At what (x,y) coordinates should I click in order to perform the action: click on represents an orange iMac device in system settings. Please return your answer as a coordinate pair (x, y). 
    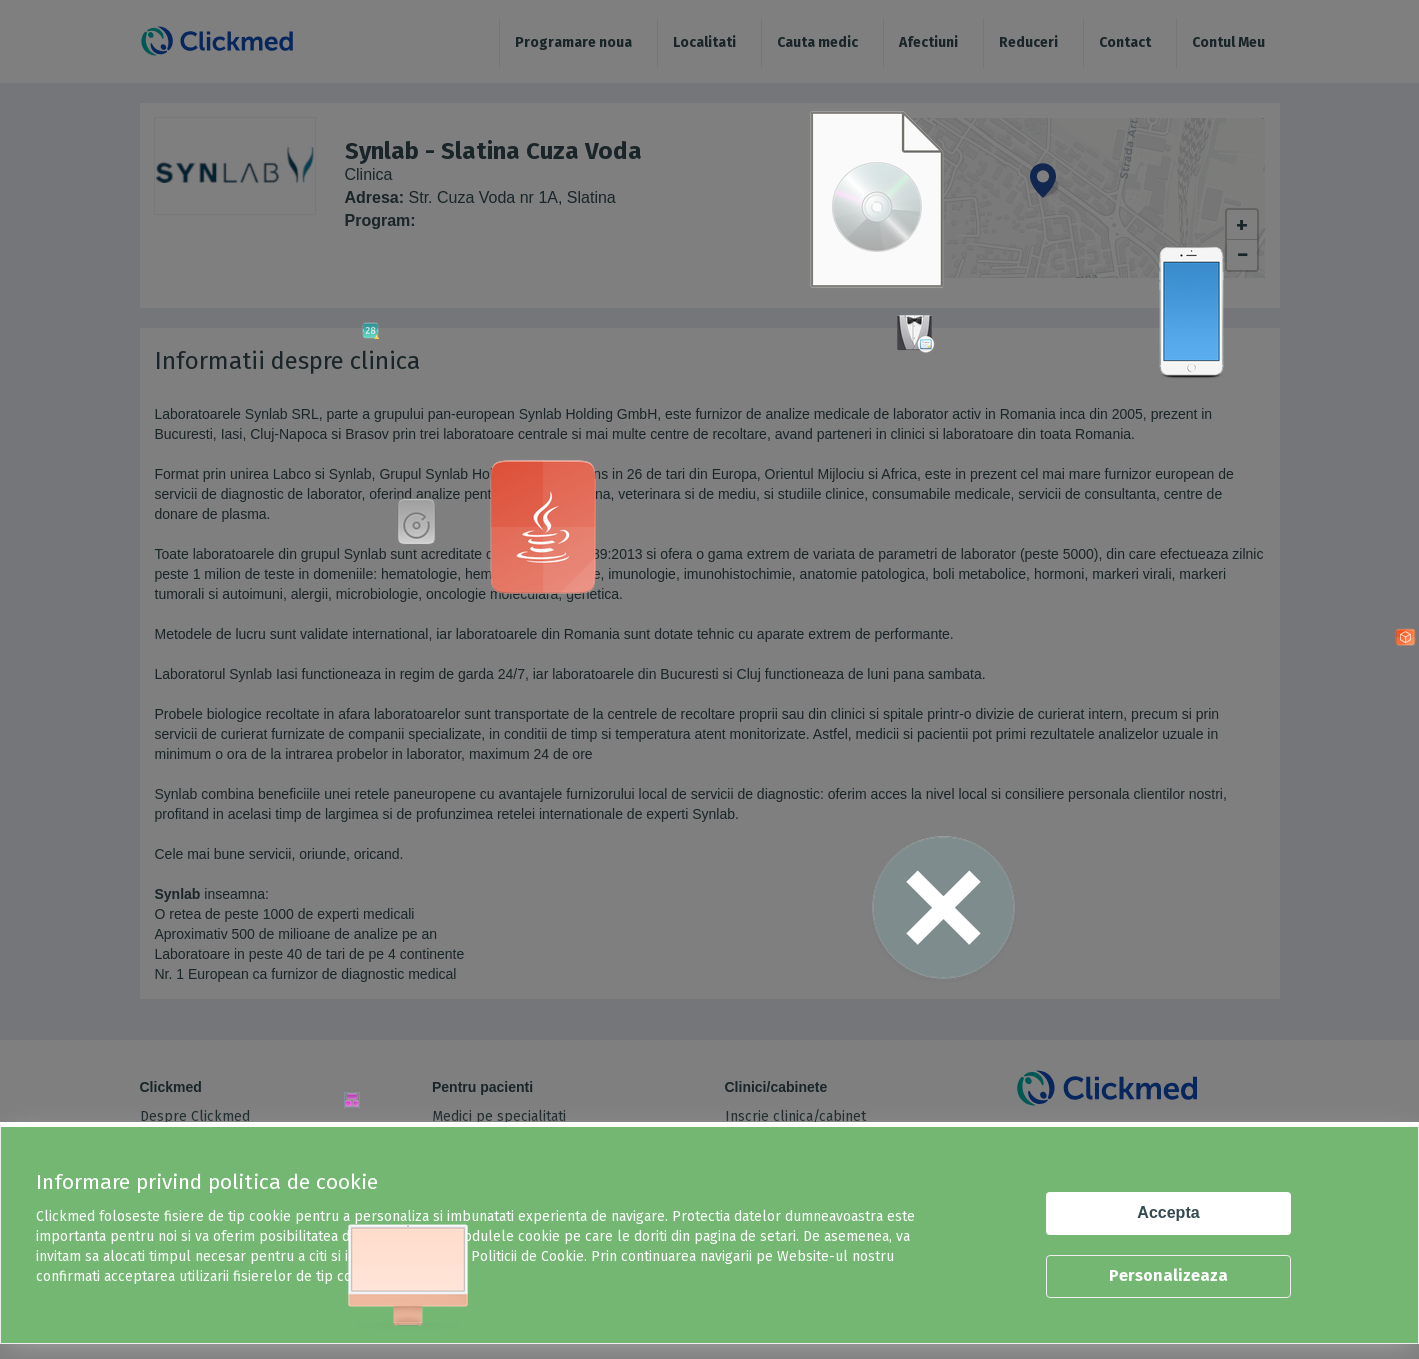
    Looking at the image, I should click on (408, 1273).